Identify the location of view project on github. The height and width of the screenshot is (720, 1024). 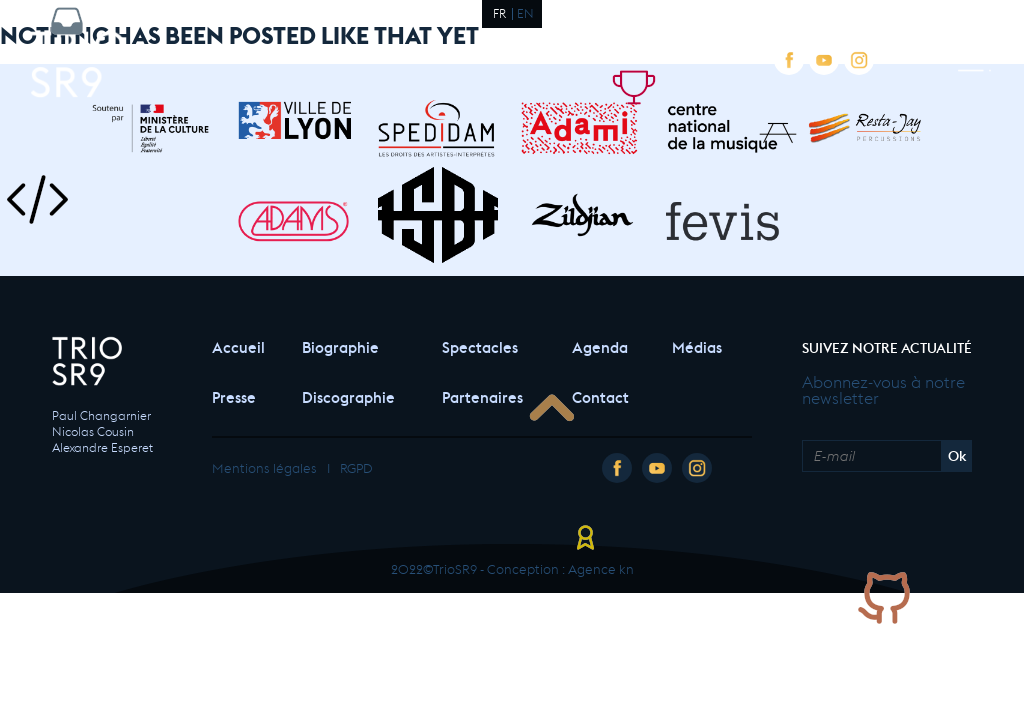
(884, 598).